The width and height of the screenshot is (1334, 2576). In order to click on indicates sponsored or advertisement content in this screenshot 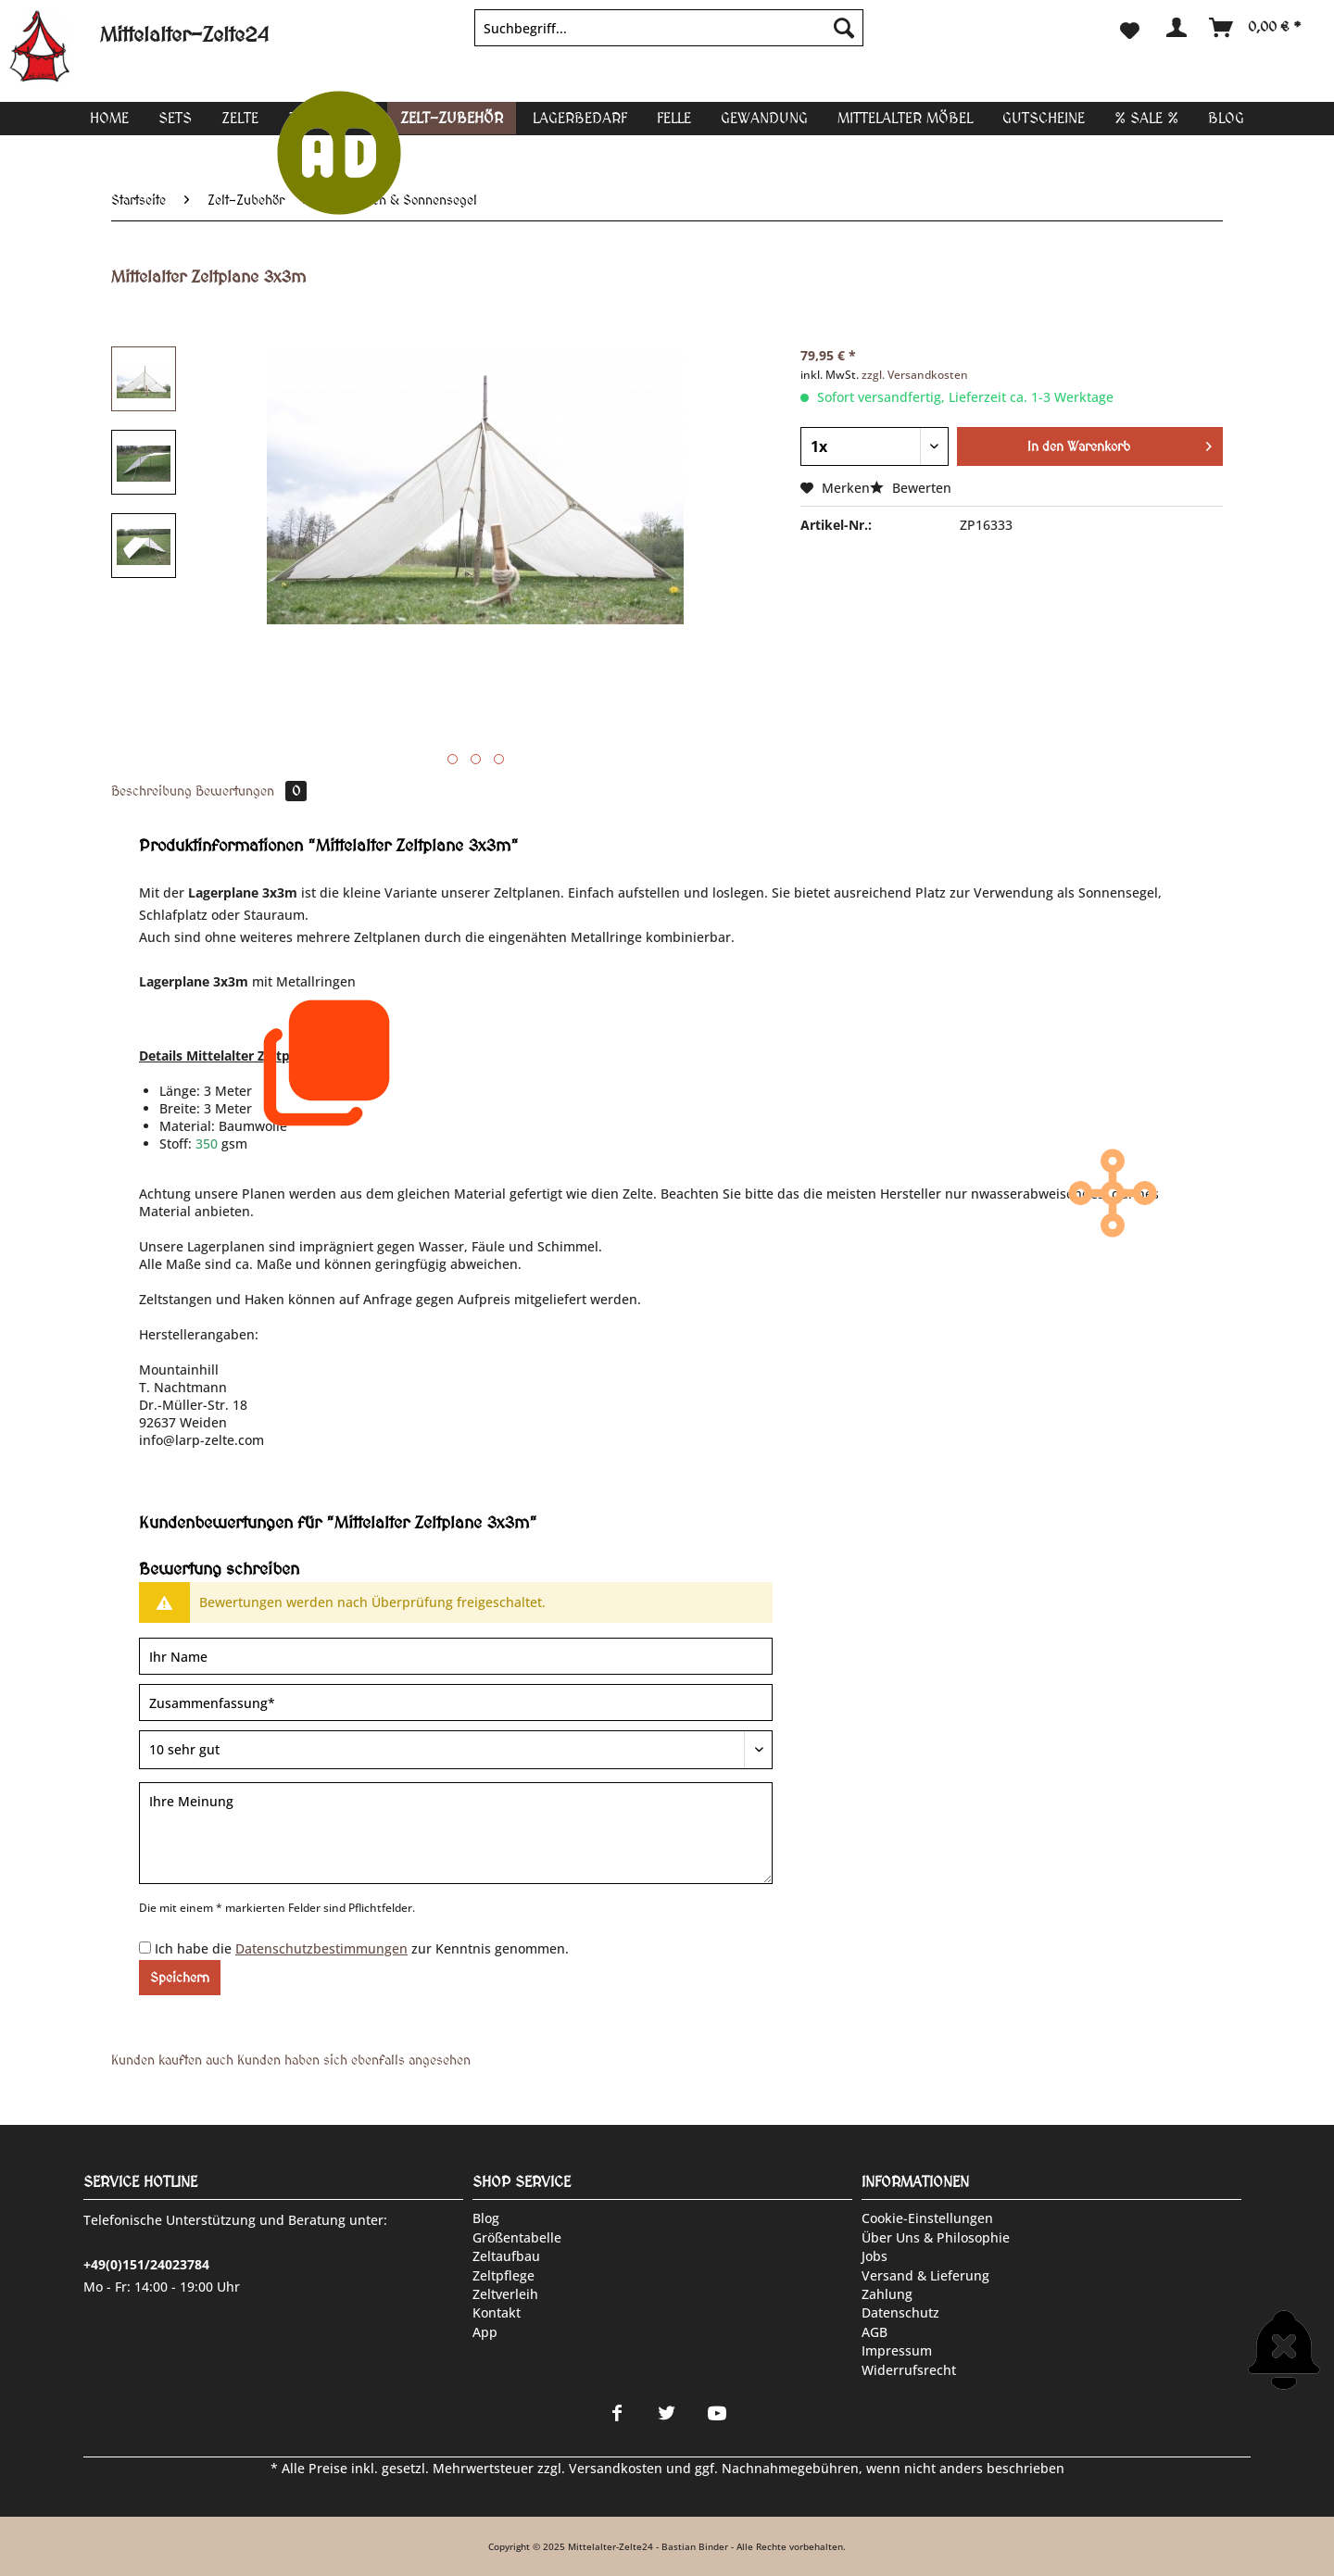, I will do `click(339, 153)`.